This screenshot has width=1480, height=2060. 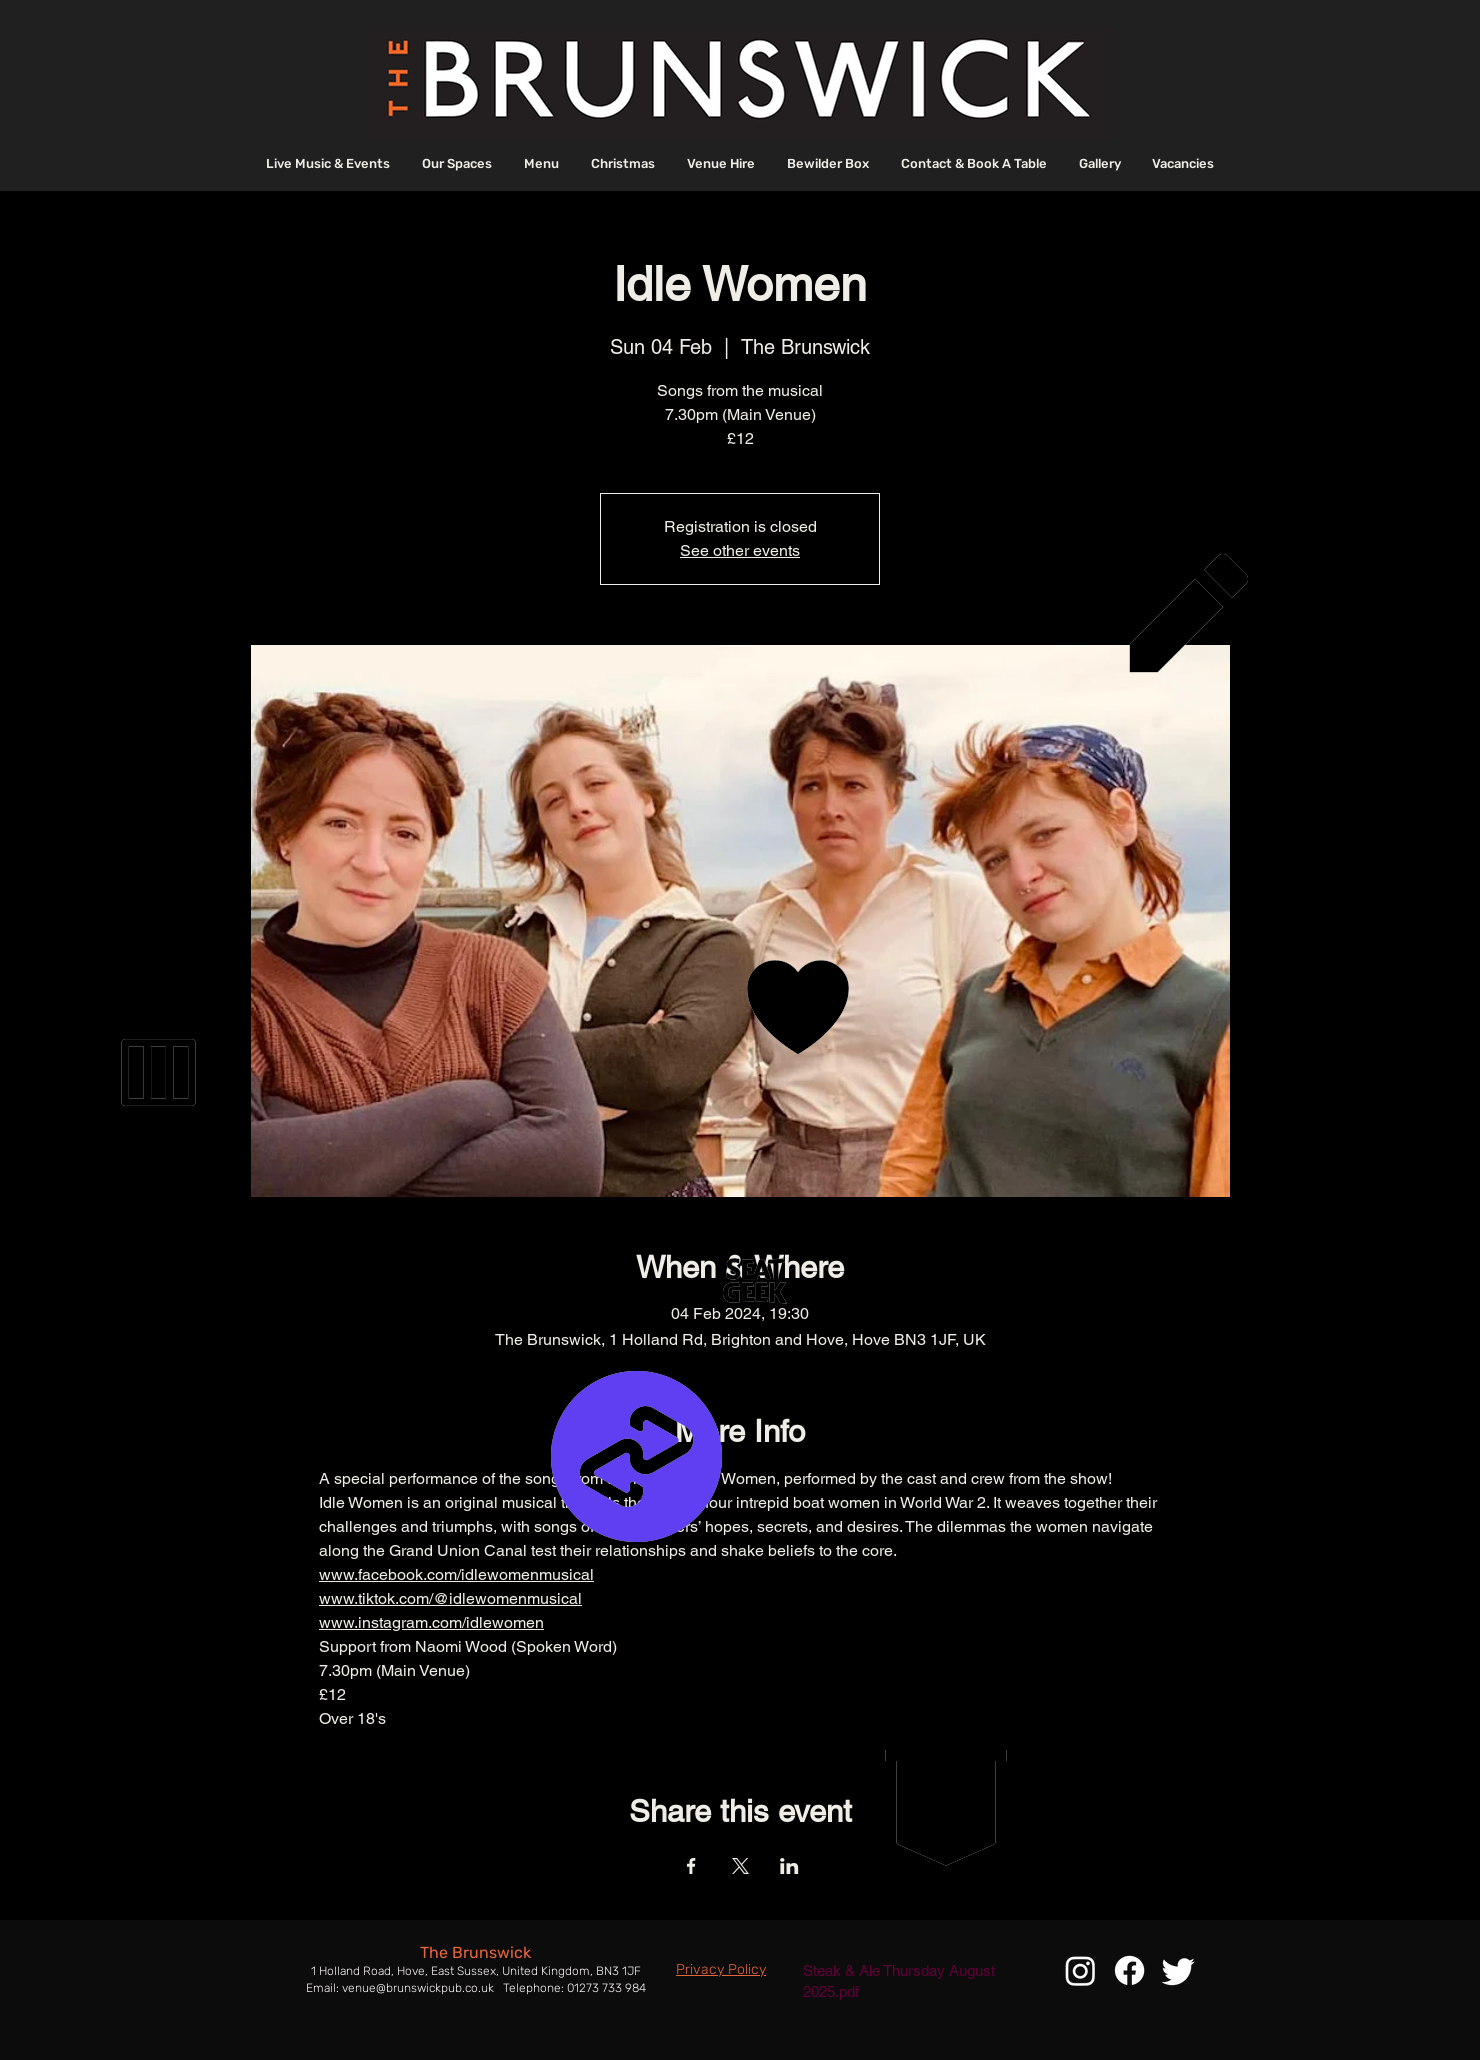 What do you see at coordinates (798, 1006) in the screenshot?
I see `add to favorites` at bounding box center [798, 1006].